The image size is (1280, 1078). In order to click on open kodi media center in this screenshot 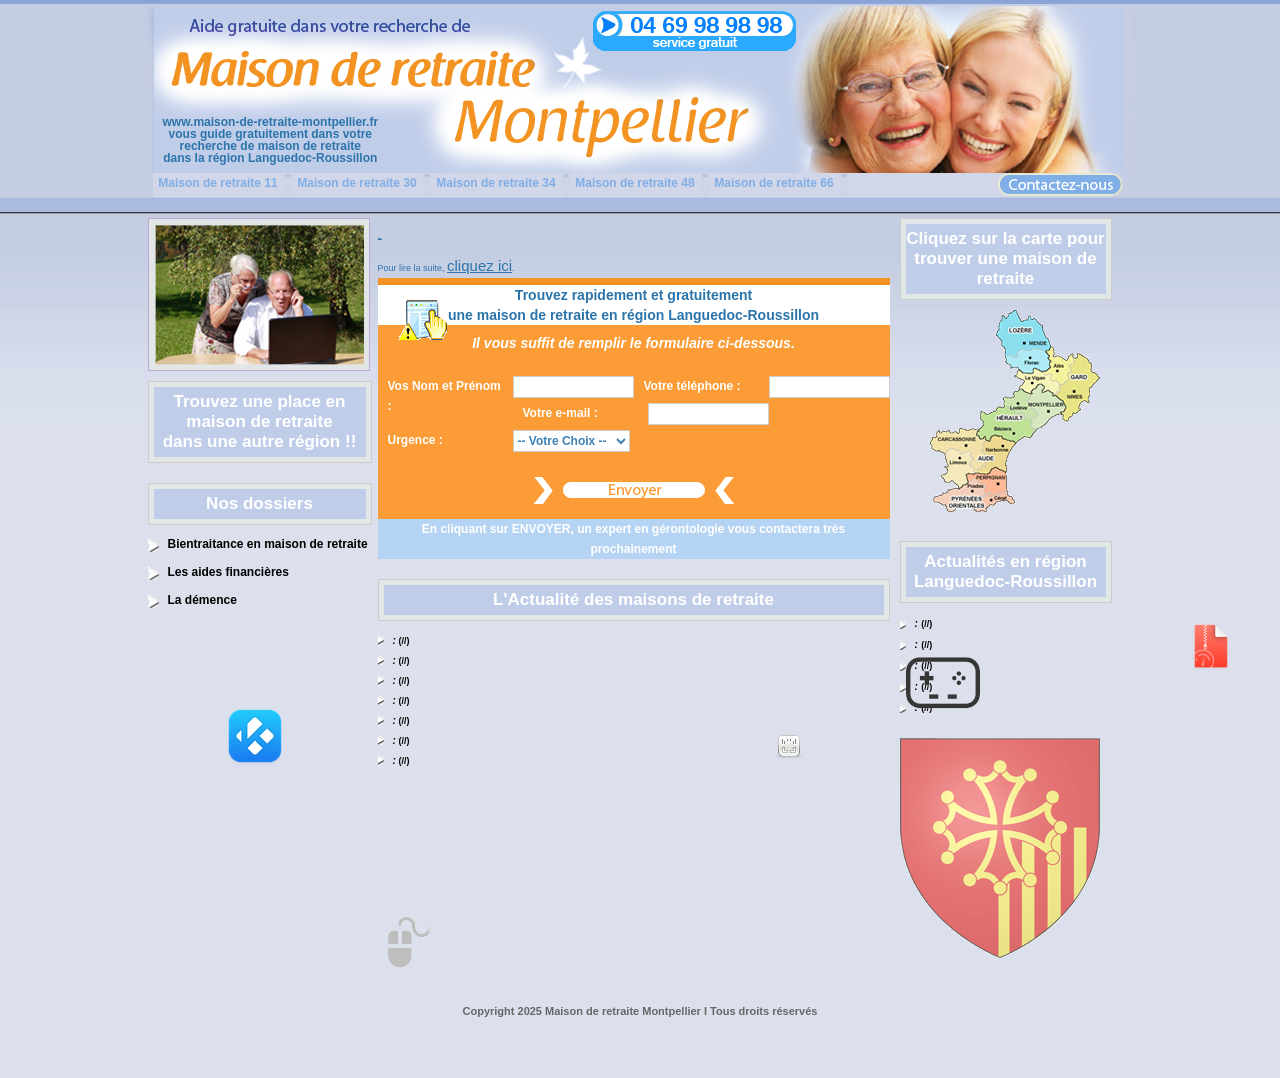, I will do `click(255, 736)`.